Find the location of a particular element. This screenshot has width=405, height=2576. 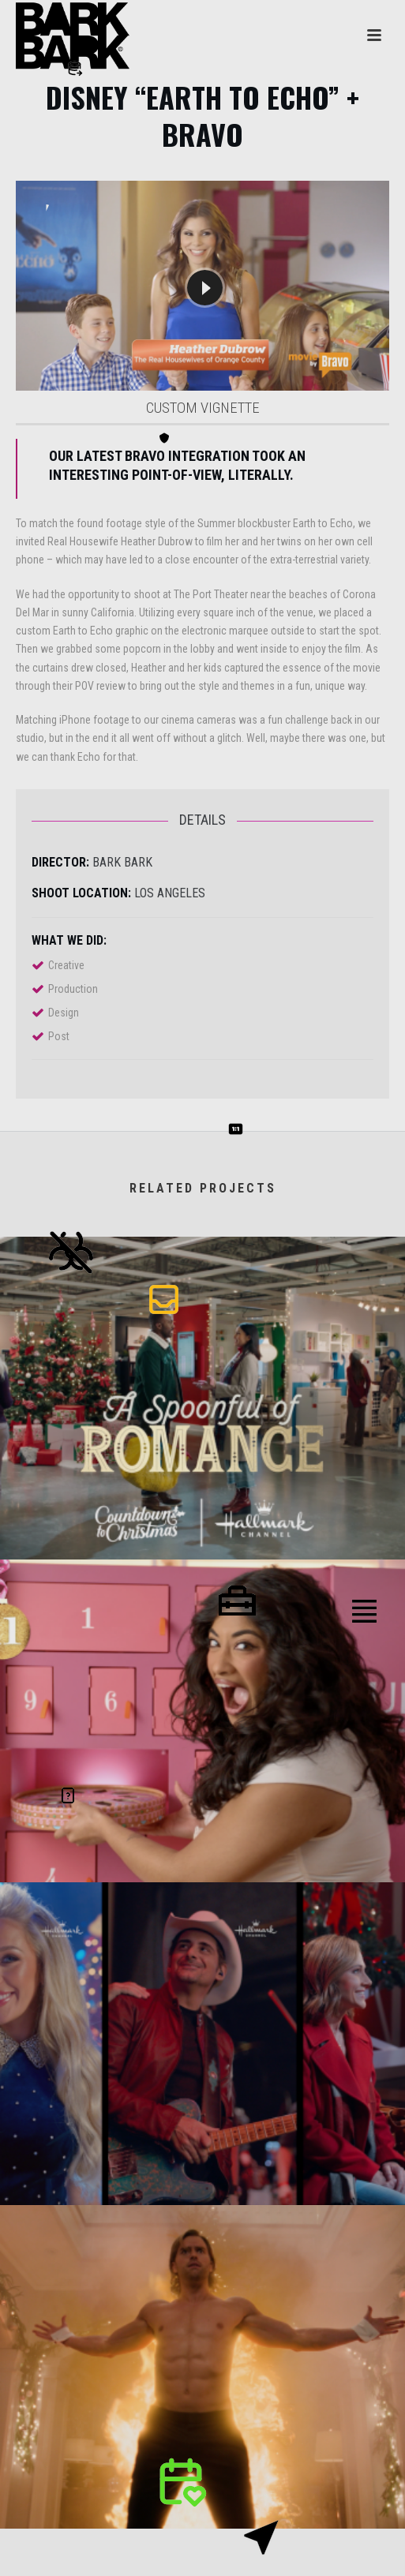

indicates a one-to-one relationship in a database or data model is located at coordinates (235, 1129).